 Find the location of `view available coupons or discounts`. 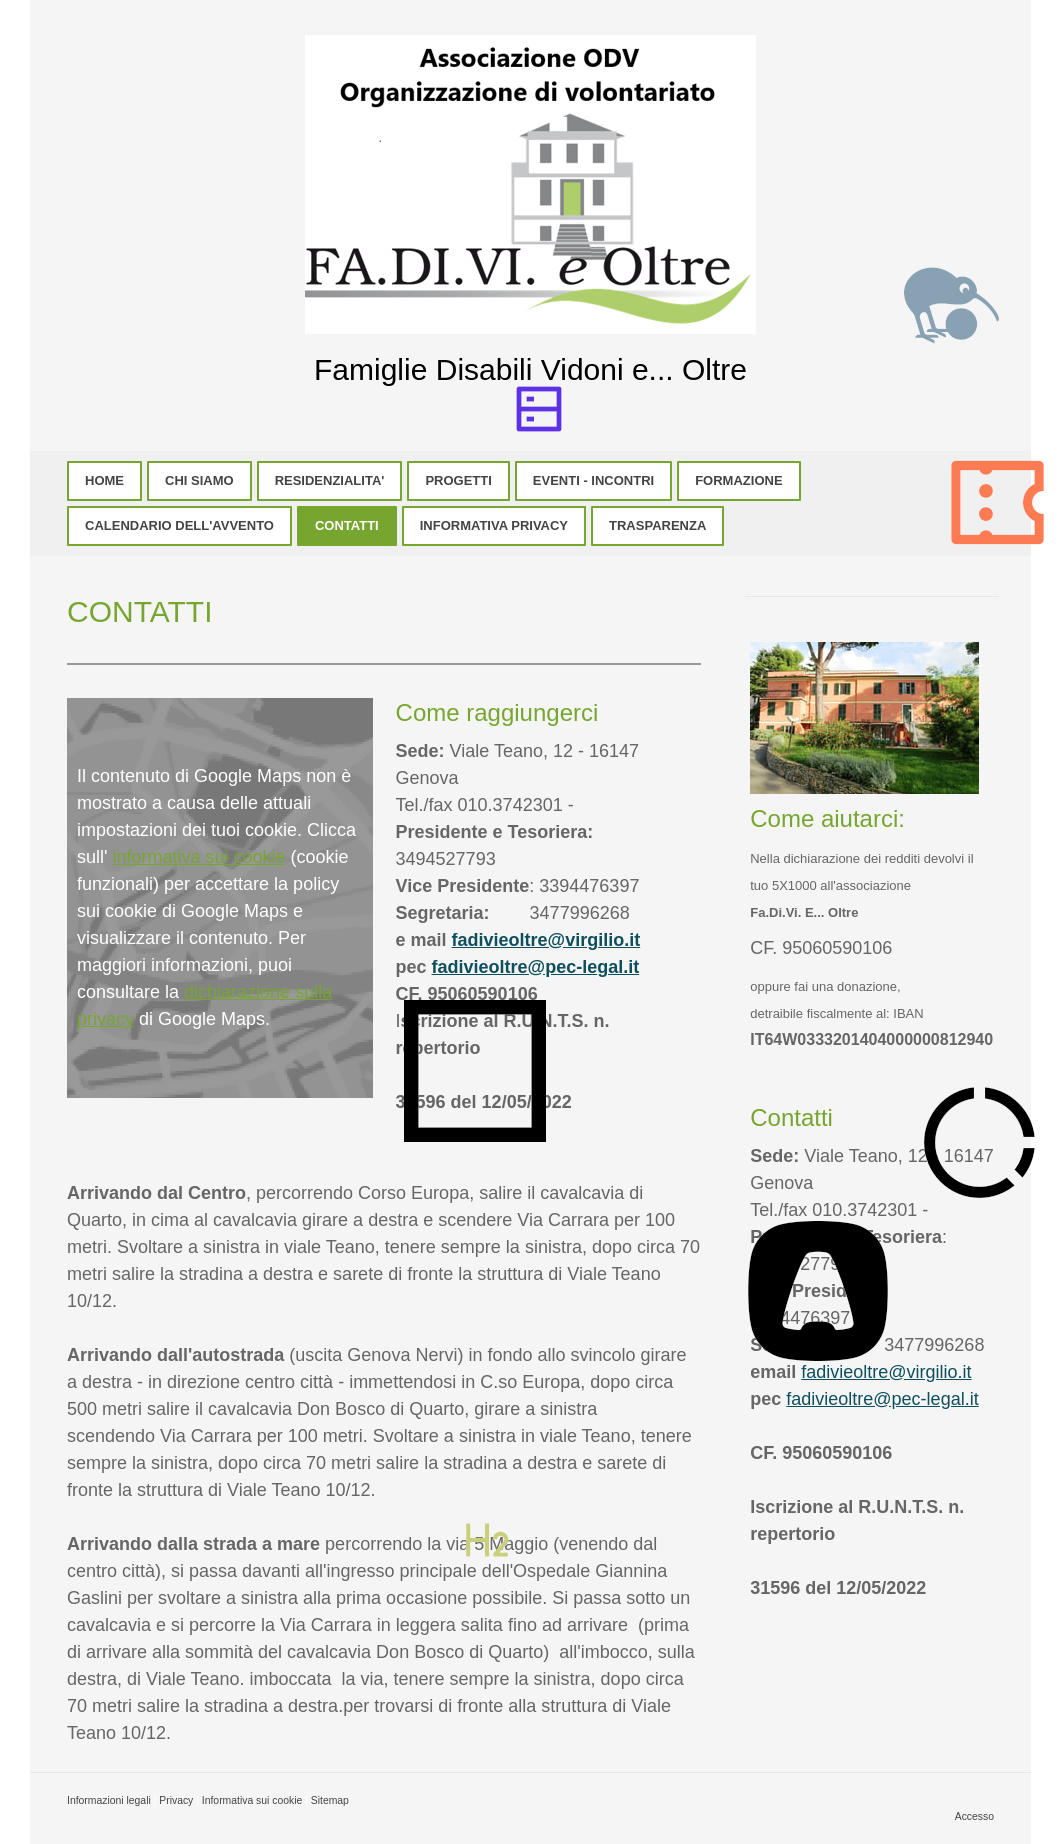

view available coupons or discounts is located at coordinates (997, 502).